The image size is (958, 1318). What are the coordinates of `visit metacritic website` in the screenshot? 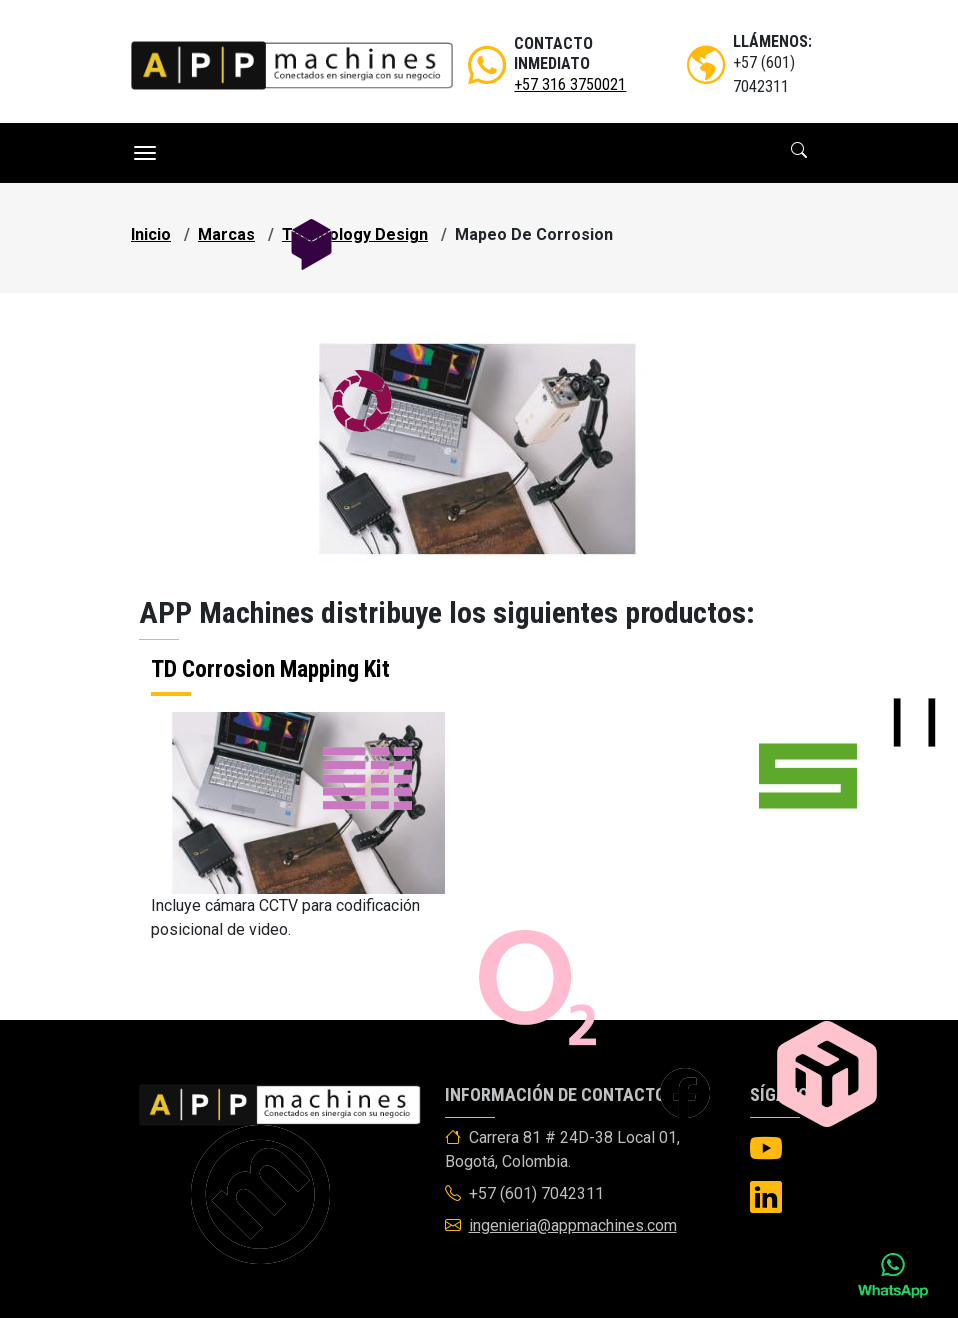 It's located at (260, 1194).